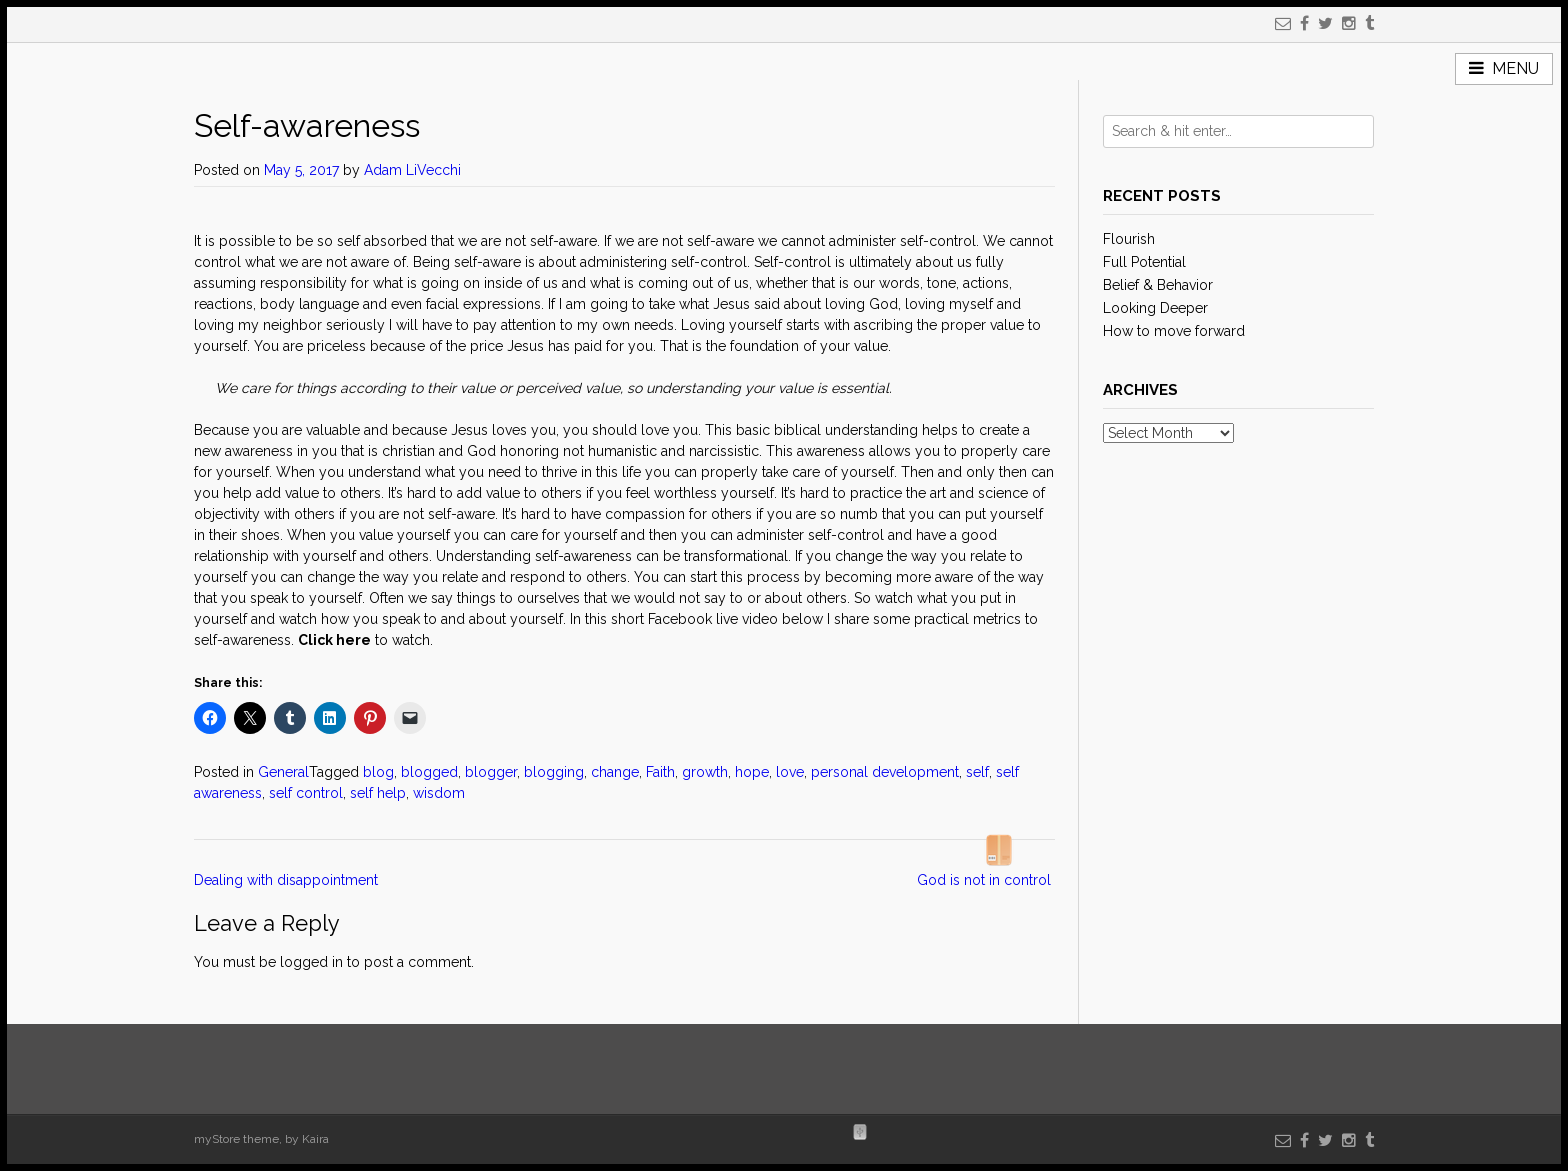 This screenshot has height=1171, width=1568. Describe the element at coordinates (860, 1132) in the screenshot. I see `access connected USB storage device` at that location.